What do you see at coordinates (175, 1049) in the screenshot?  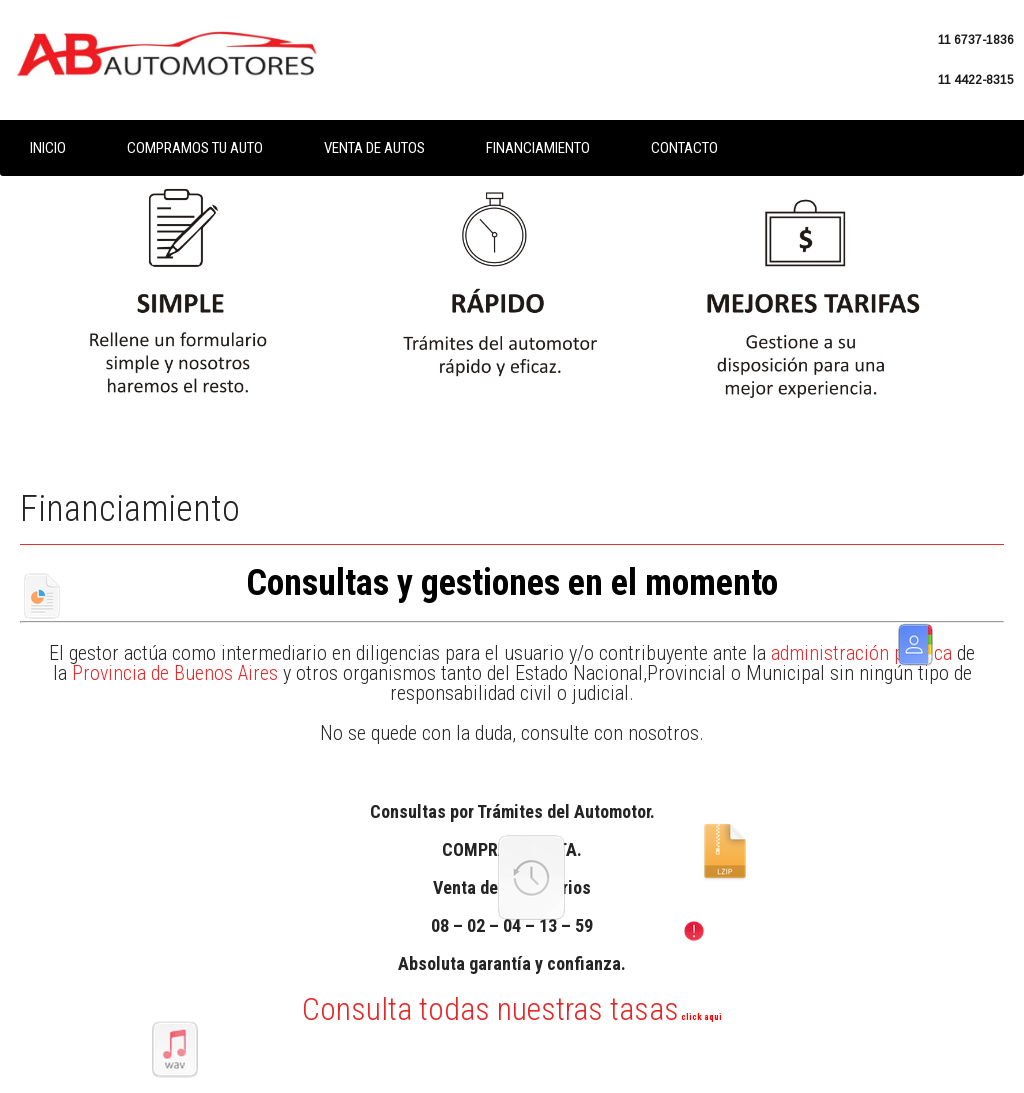 I see `a wav audio file` at bounding box center [175, 1049].